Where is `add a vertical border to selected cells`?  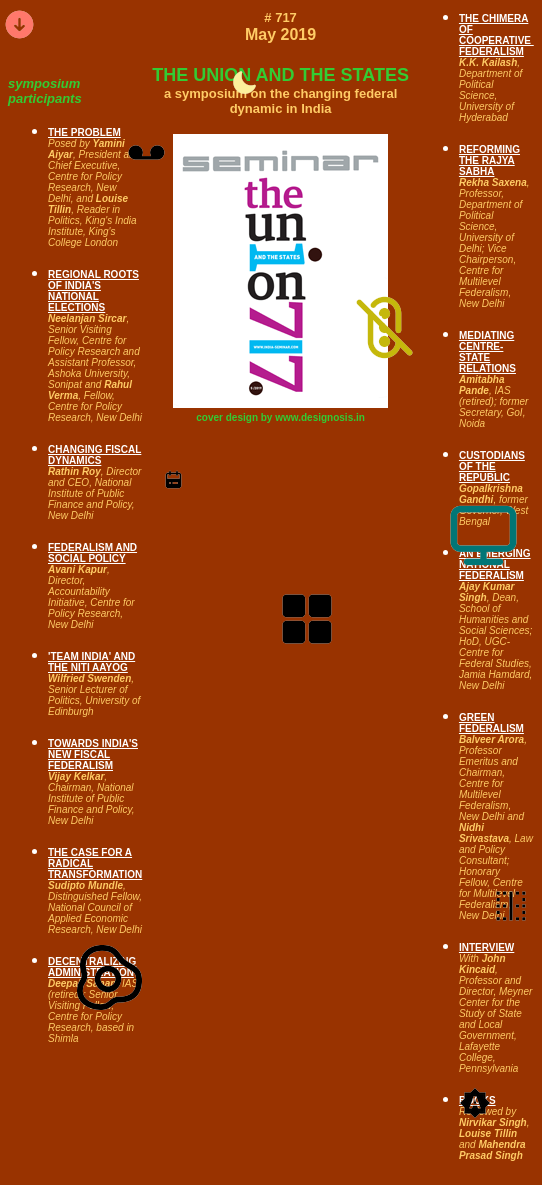 add a vertical border to selected cells is located at coordinates (511, 906).